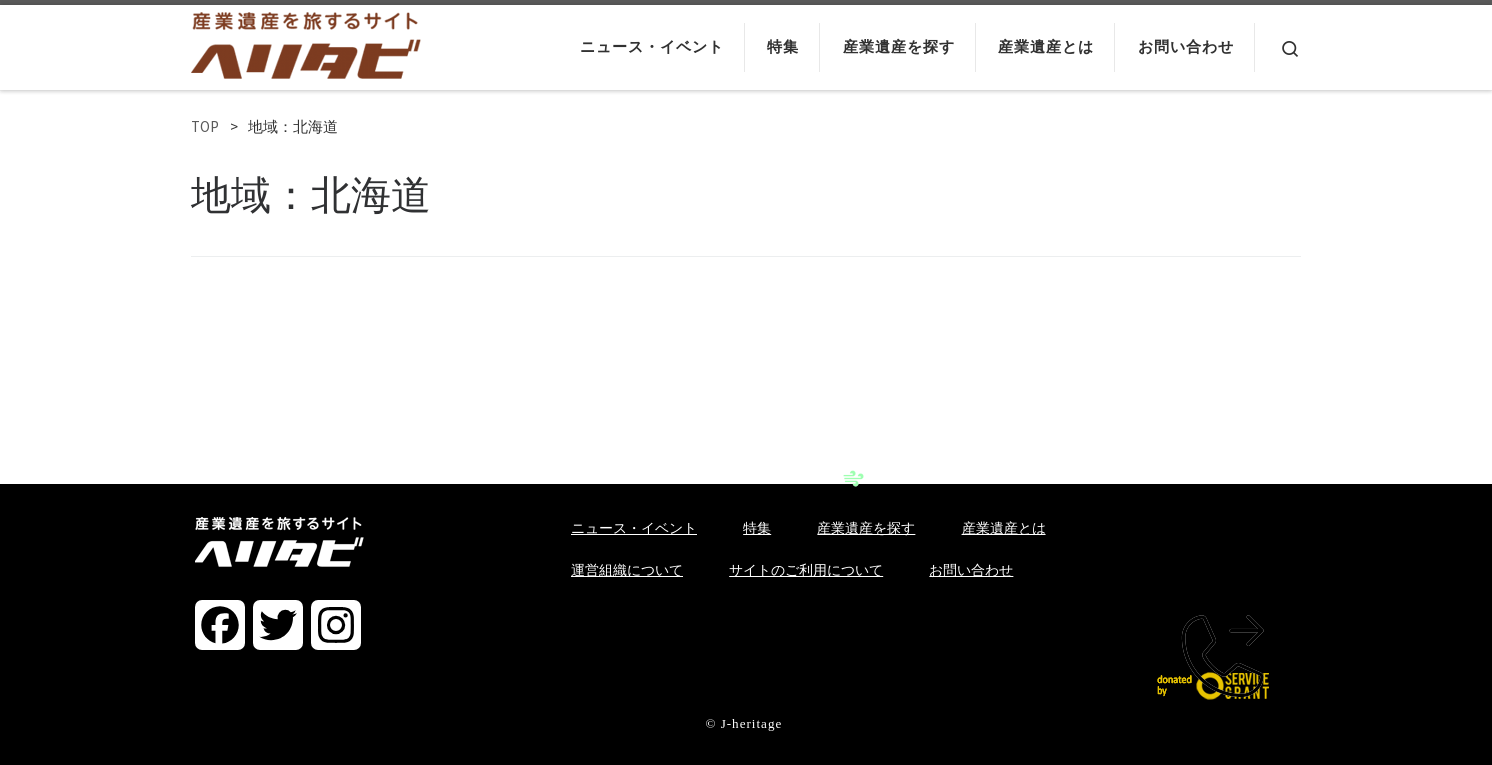 This screenshot has width=1492, height=765. What do you see at coordinates (853, 478) in the screenshot?
I see `indicates current wind conditions` at bounding box center [853, 478].